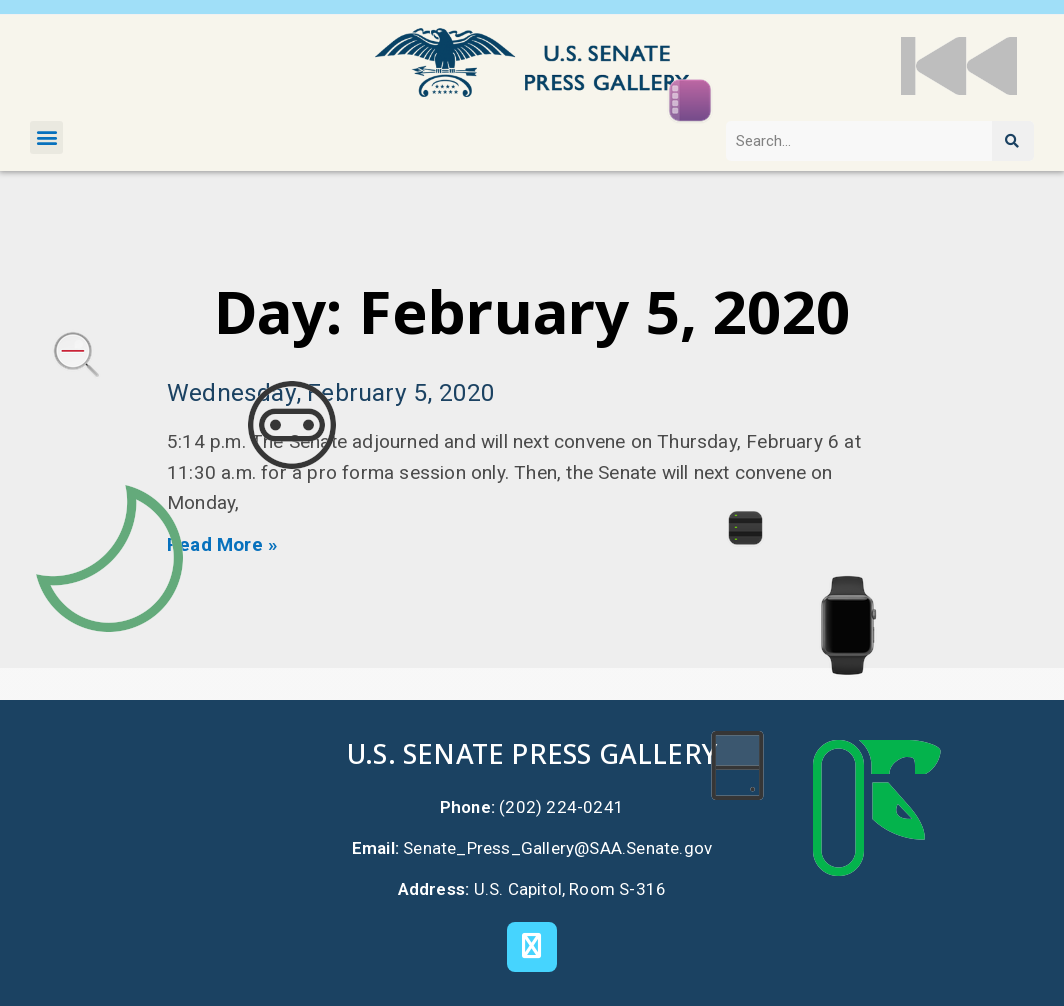 Image resolution: width=1064 pixels, height=1006 pixels. I want to click on launch the GNOME Robots game, so click(292, 425).